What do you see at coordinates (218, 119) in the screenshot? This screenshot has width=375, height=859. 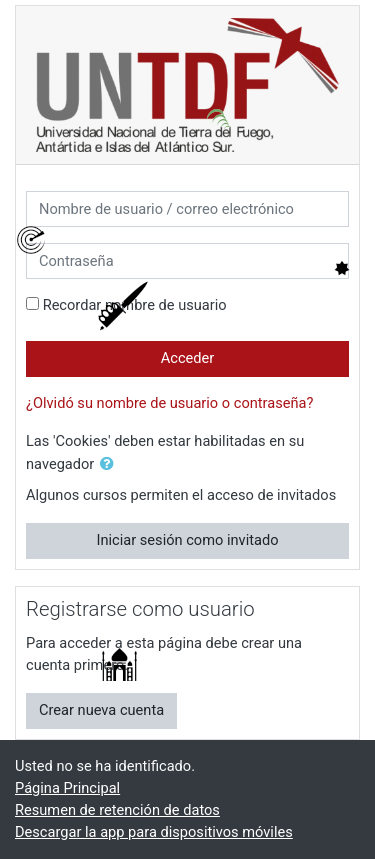 I see `indicates wind or tornado weather conditions` at bounding box center [218, 119].